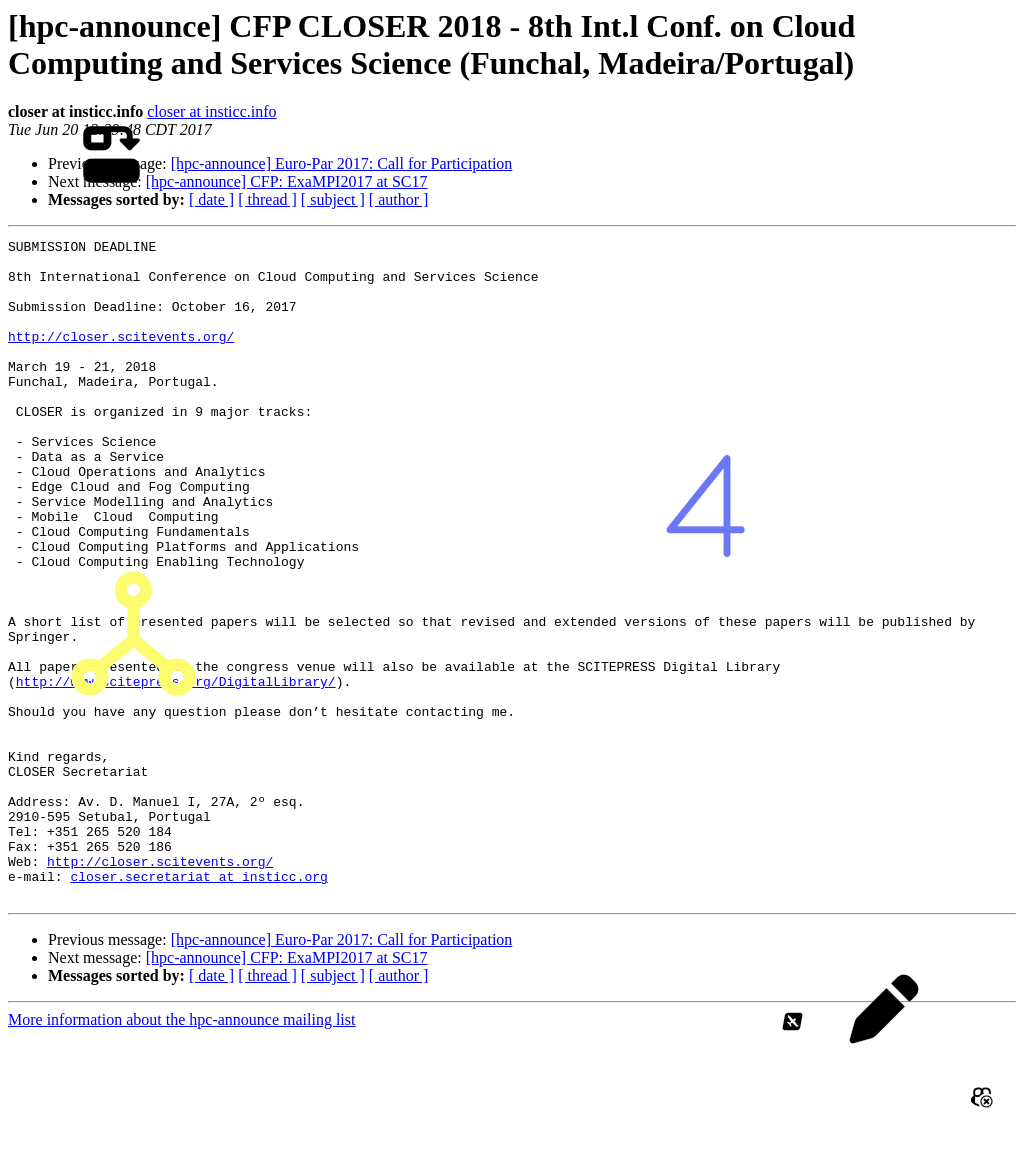 Image resolution: width=1024 pixels, height=1169 pixels. I want to click on avianex brand logo, so click(792, 1021).